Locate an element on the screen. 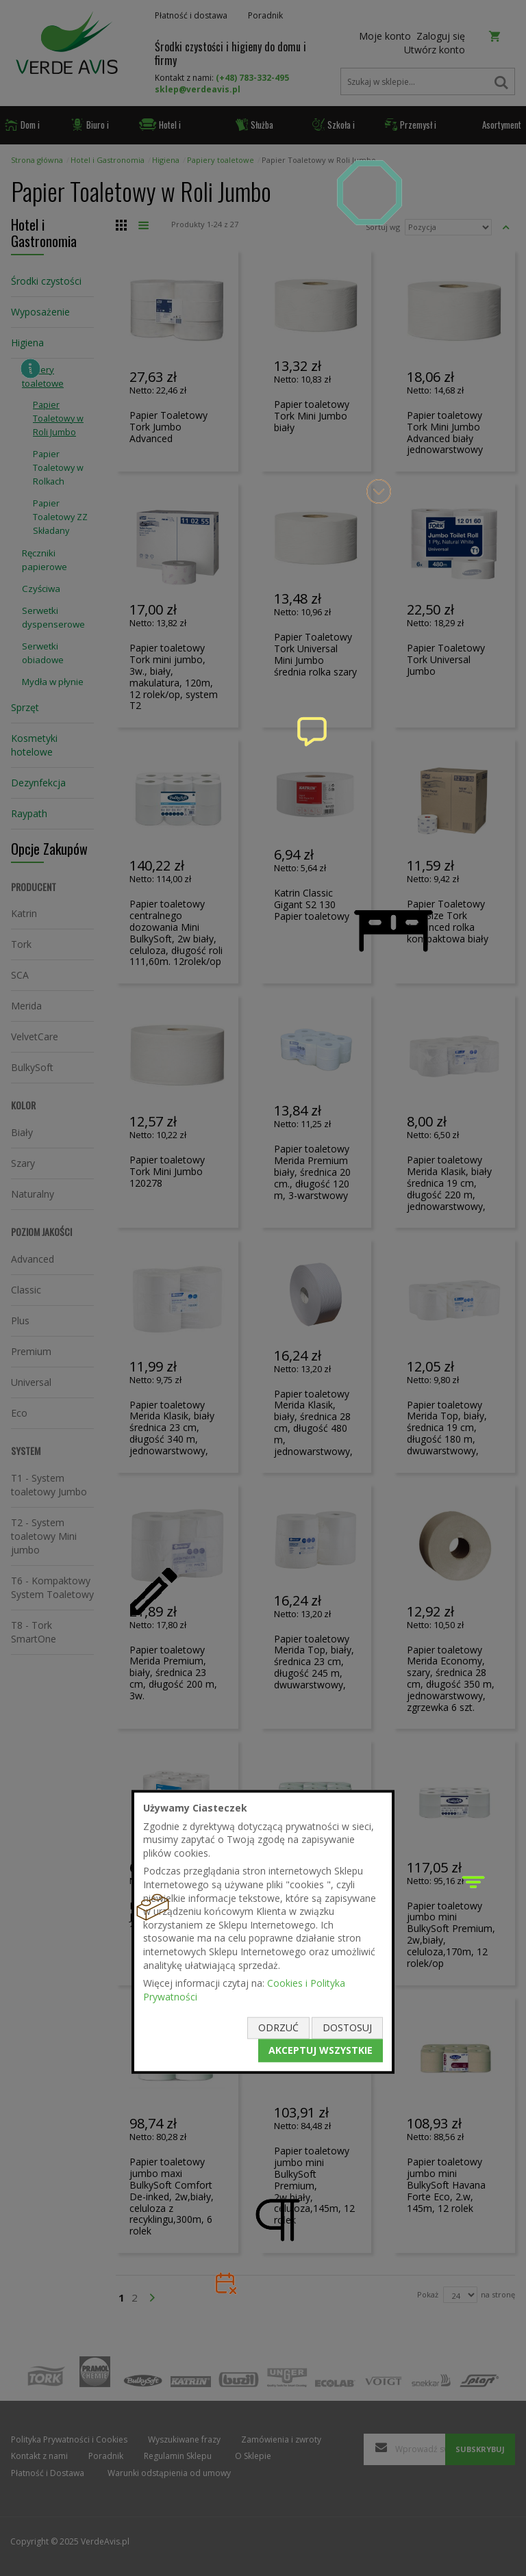  expand to show more content is located at coordinates (379, 491).